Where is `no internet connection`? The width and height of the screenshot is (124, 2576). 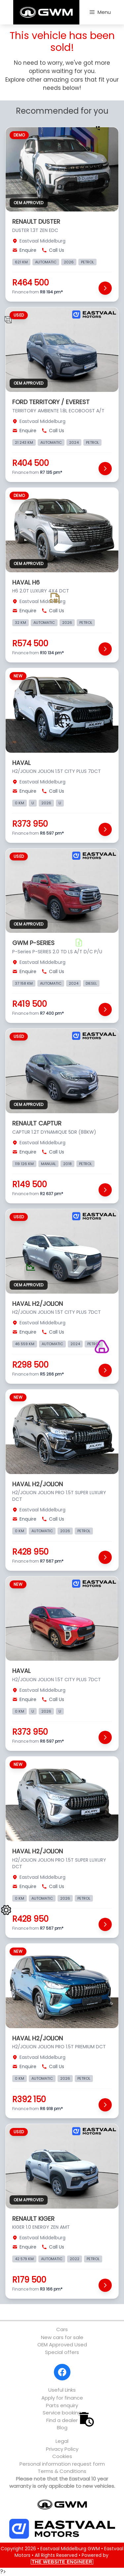 no internet connection is located at coordinates (63, 721).